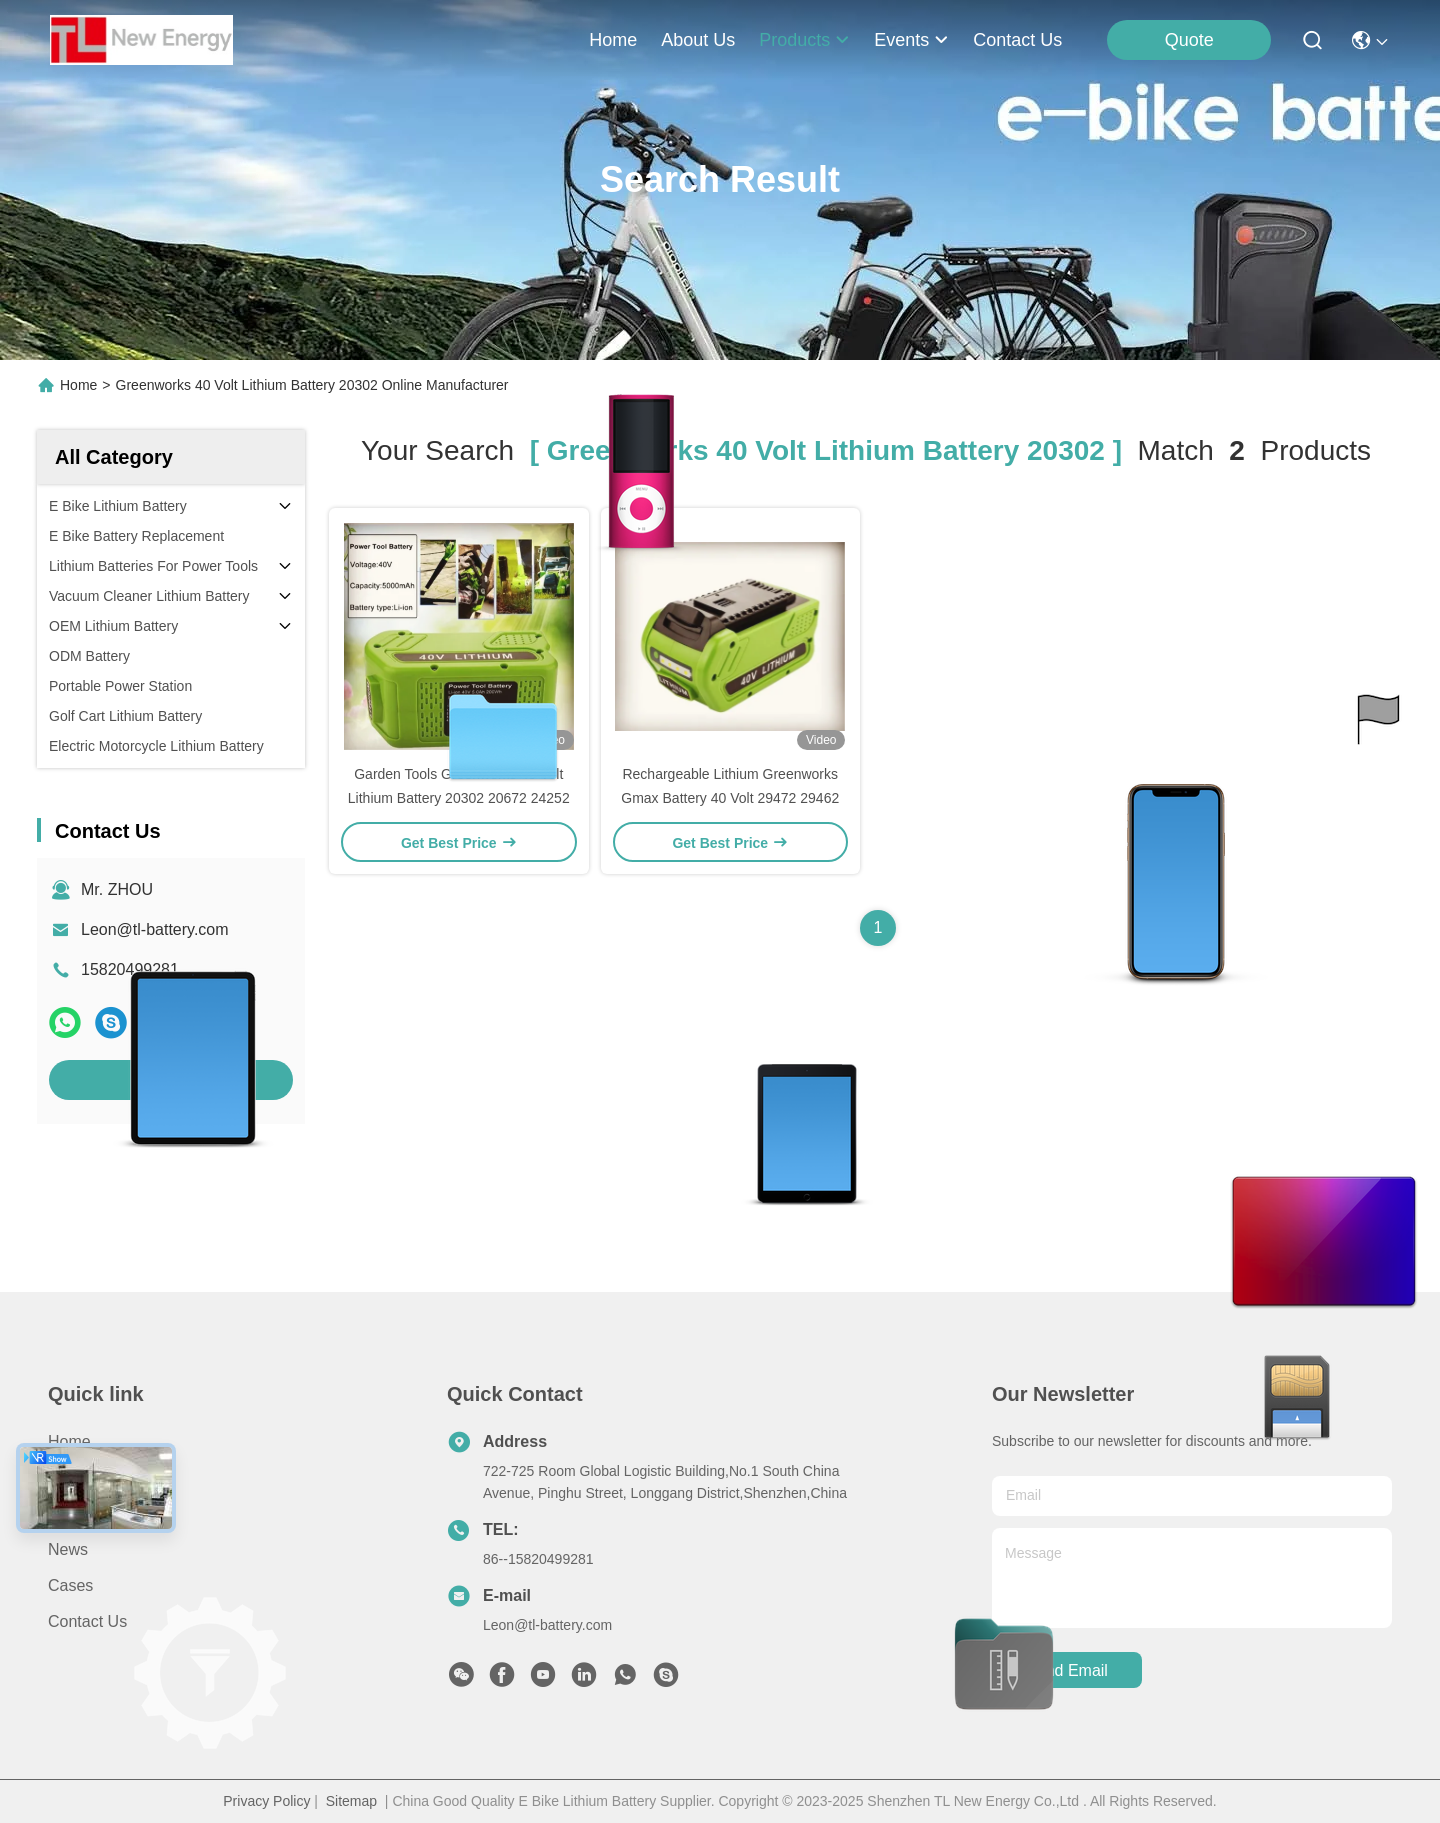 Image resolution: width=1440 pixels, height=1823 pixels. Describe the element at coordinates (1324, 1241) in the screenshot. I see `access your media library in iMovie` at that location.